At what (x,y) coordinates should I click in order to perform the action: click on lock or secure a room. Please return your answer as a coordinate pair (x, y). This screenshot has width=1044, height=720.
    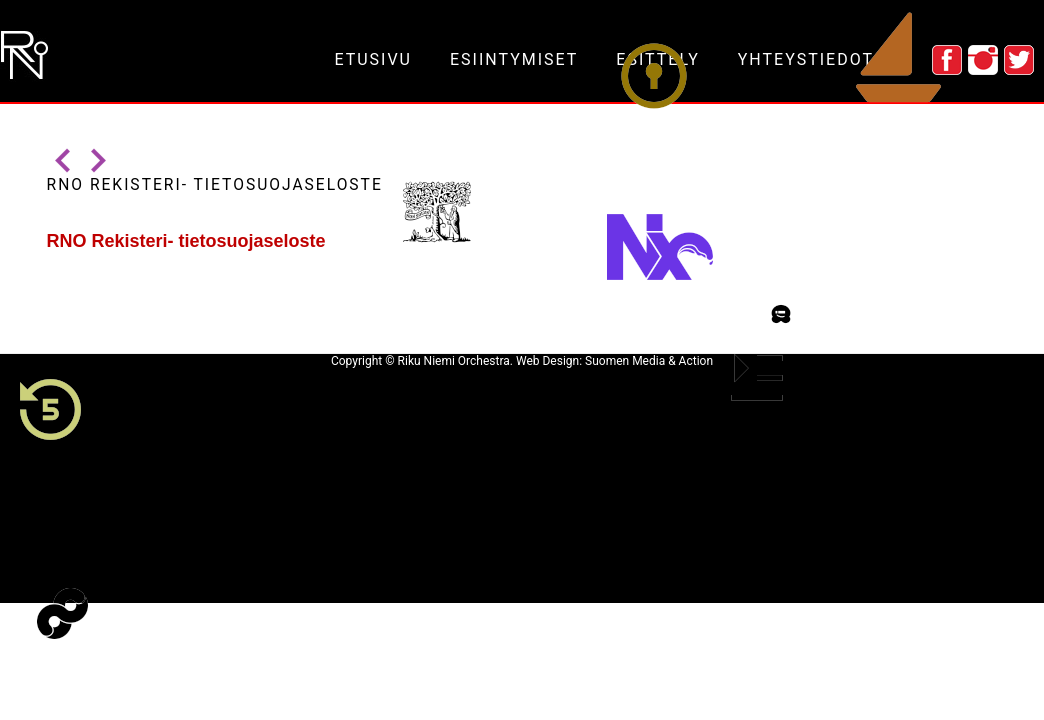
    Looking at the image, I should click on (654, 76).